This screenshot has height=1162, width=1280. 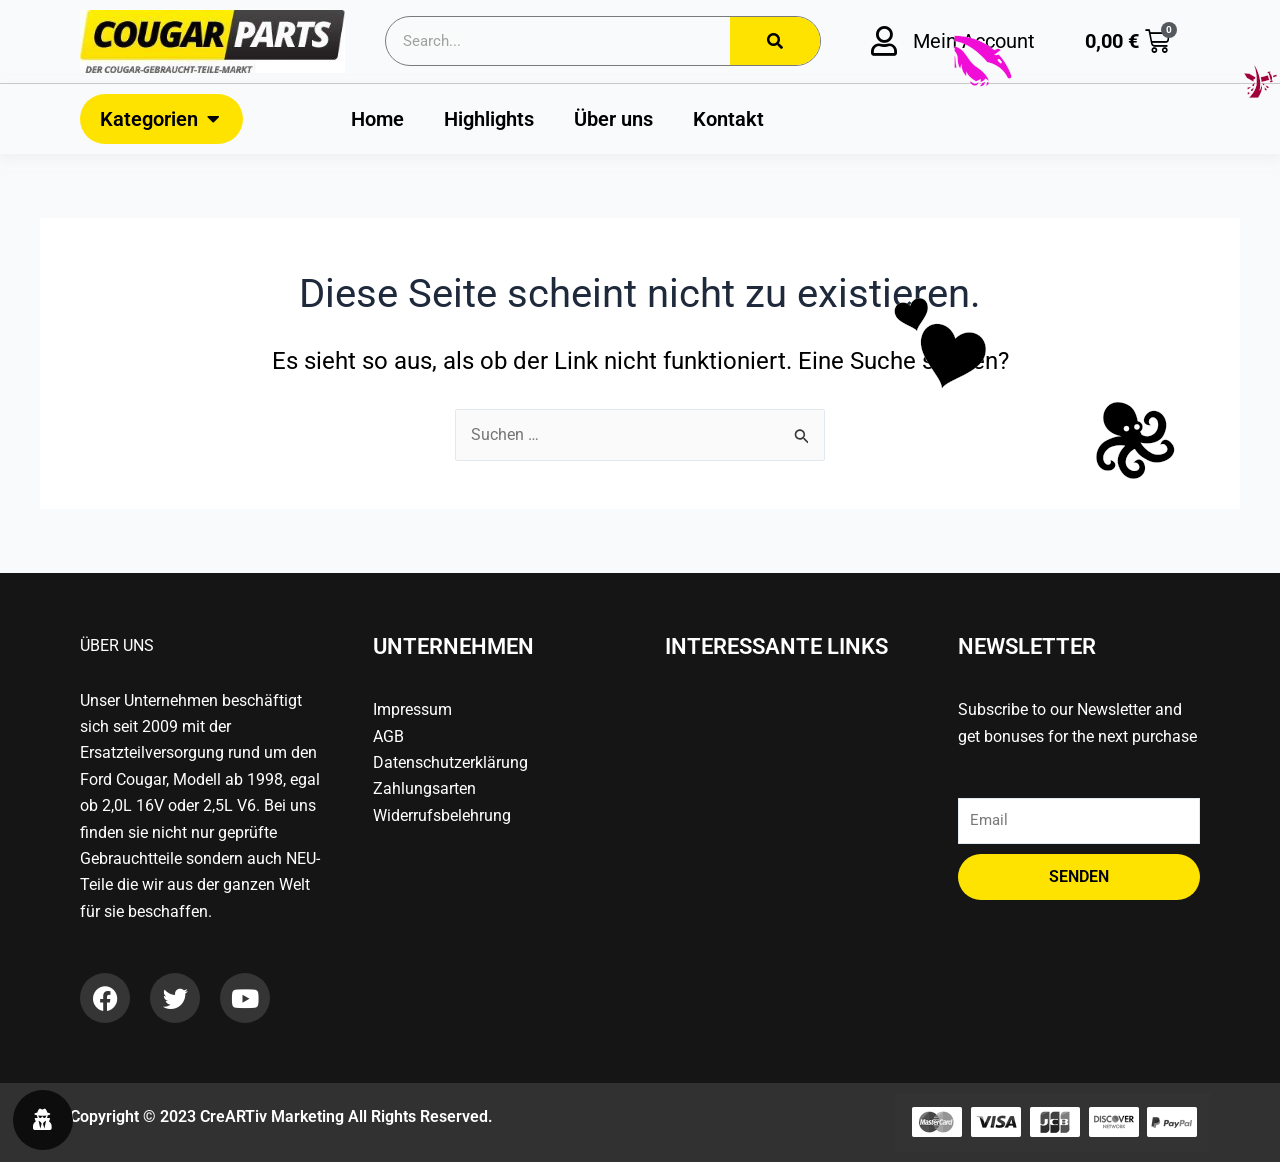 I want to click on indicates a charm or affection bonus in gameplay, so click(x=940, y=343).